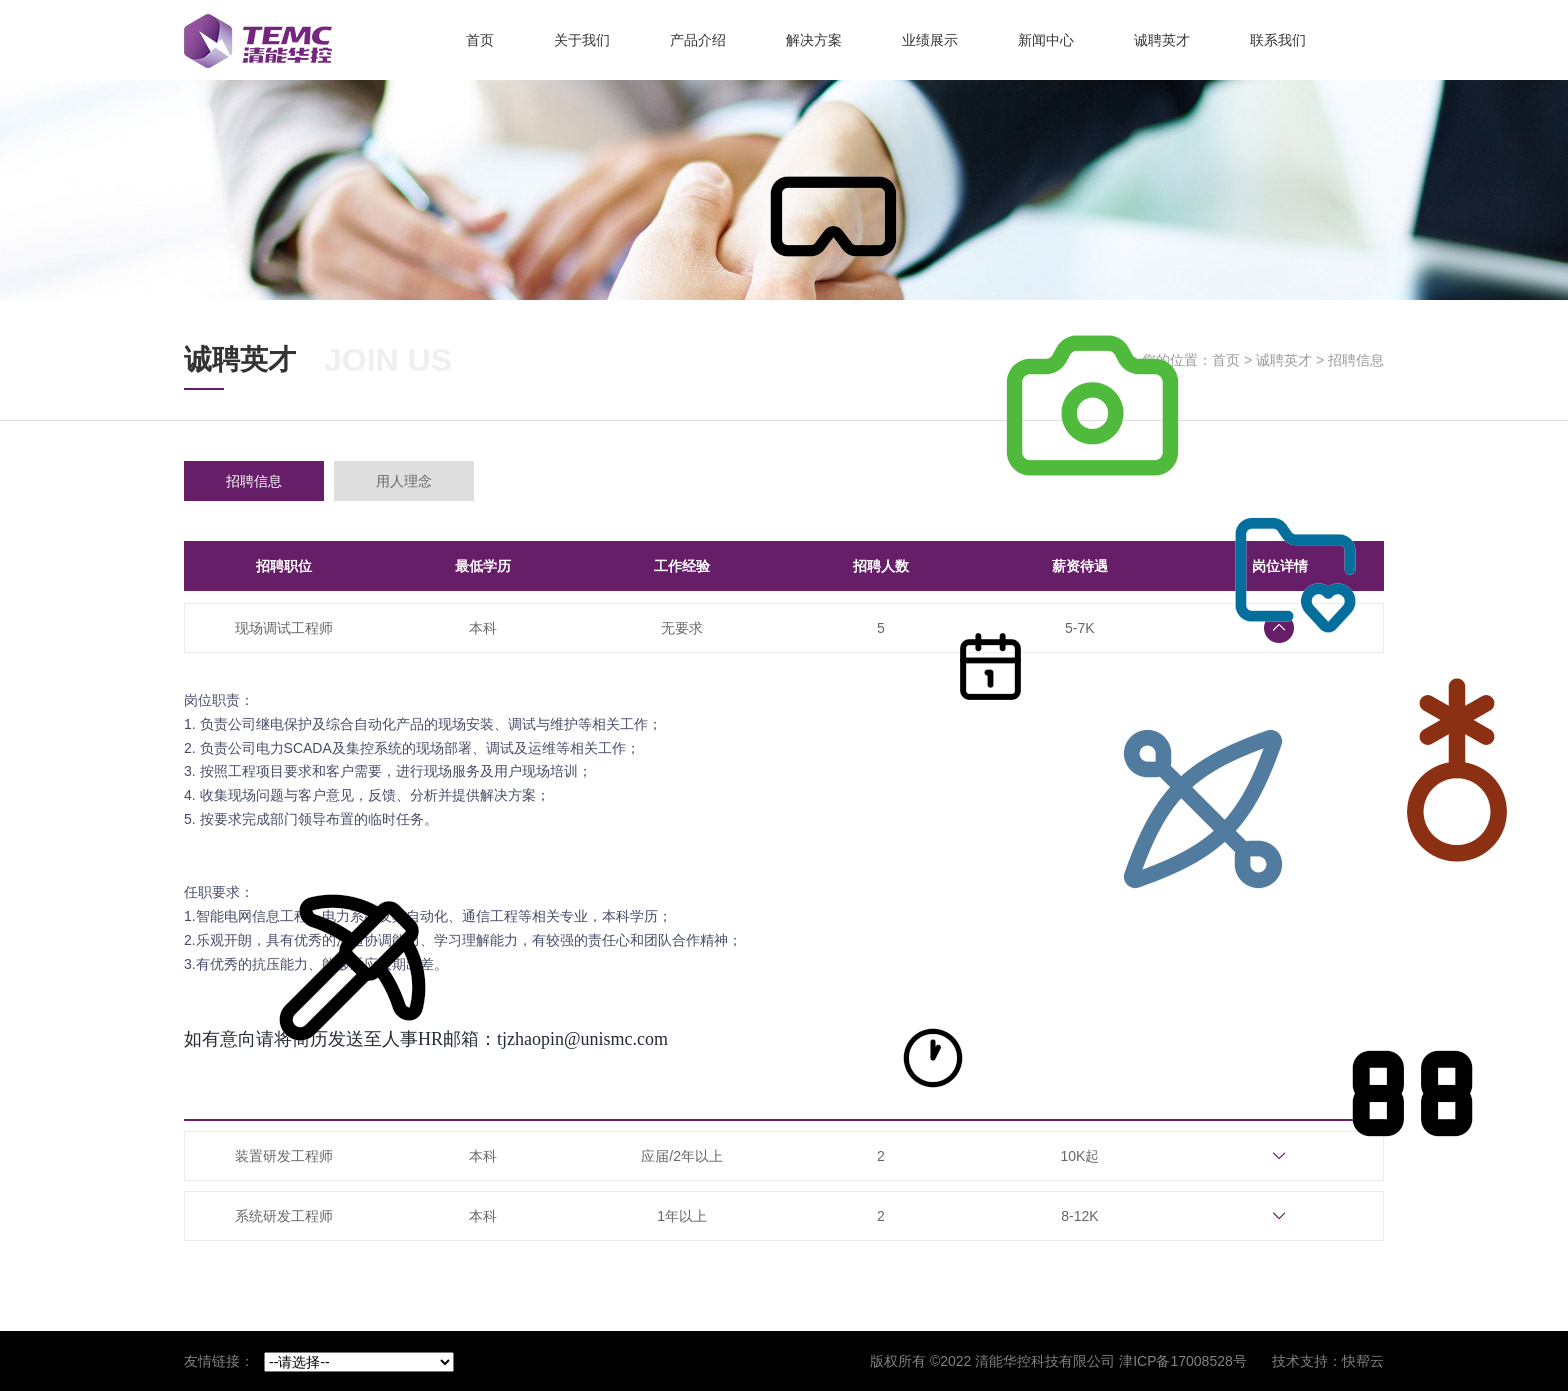  I want to click on access kayaking or water sports activities, so click(1203, 809).